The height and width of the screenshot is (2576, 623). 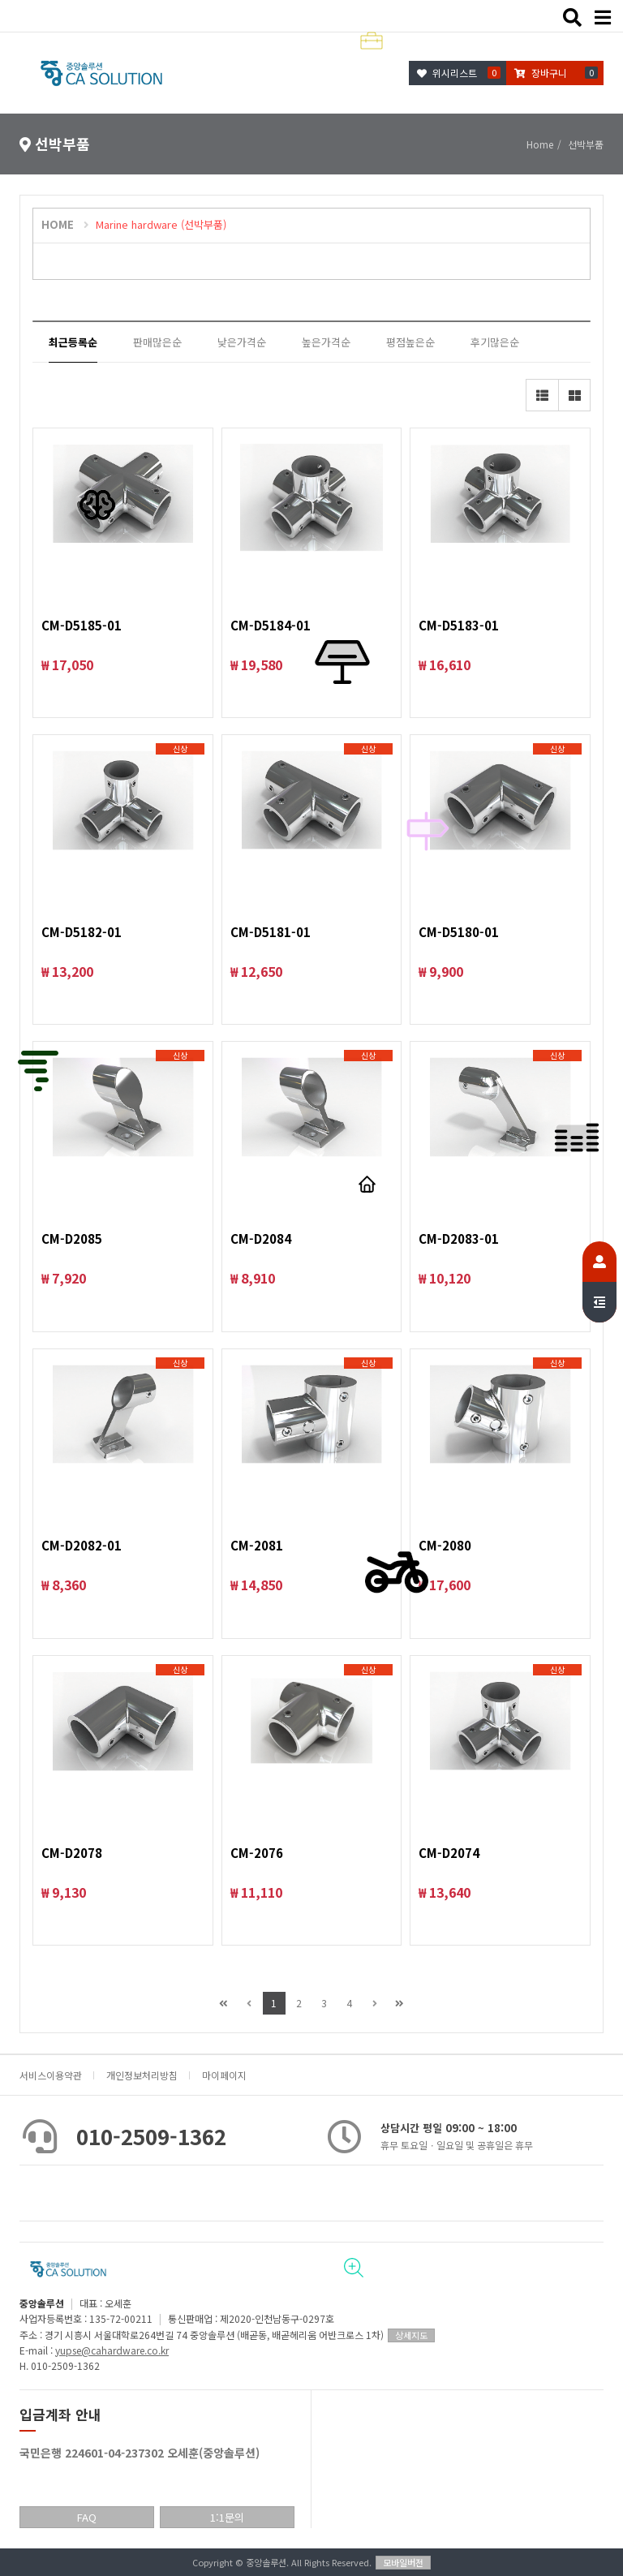 What do you see at coordinates (397, 1573) in the screenshot?
I see `select motorcycle as vehicle type` at bounding box center [397, 1573].